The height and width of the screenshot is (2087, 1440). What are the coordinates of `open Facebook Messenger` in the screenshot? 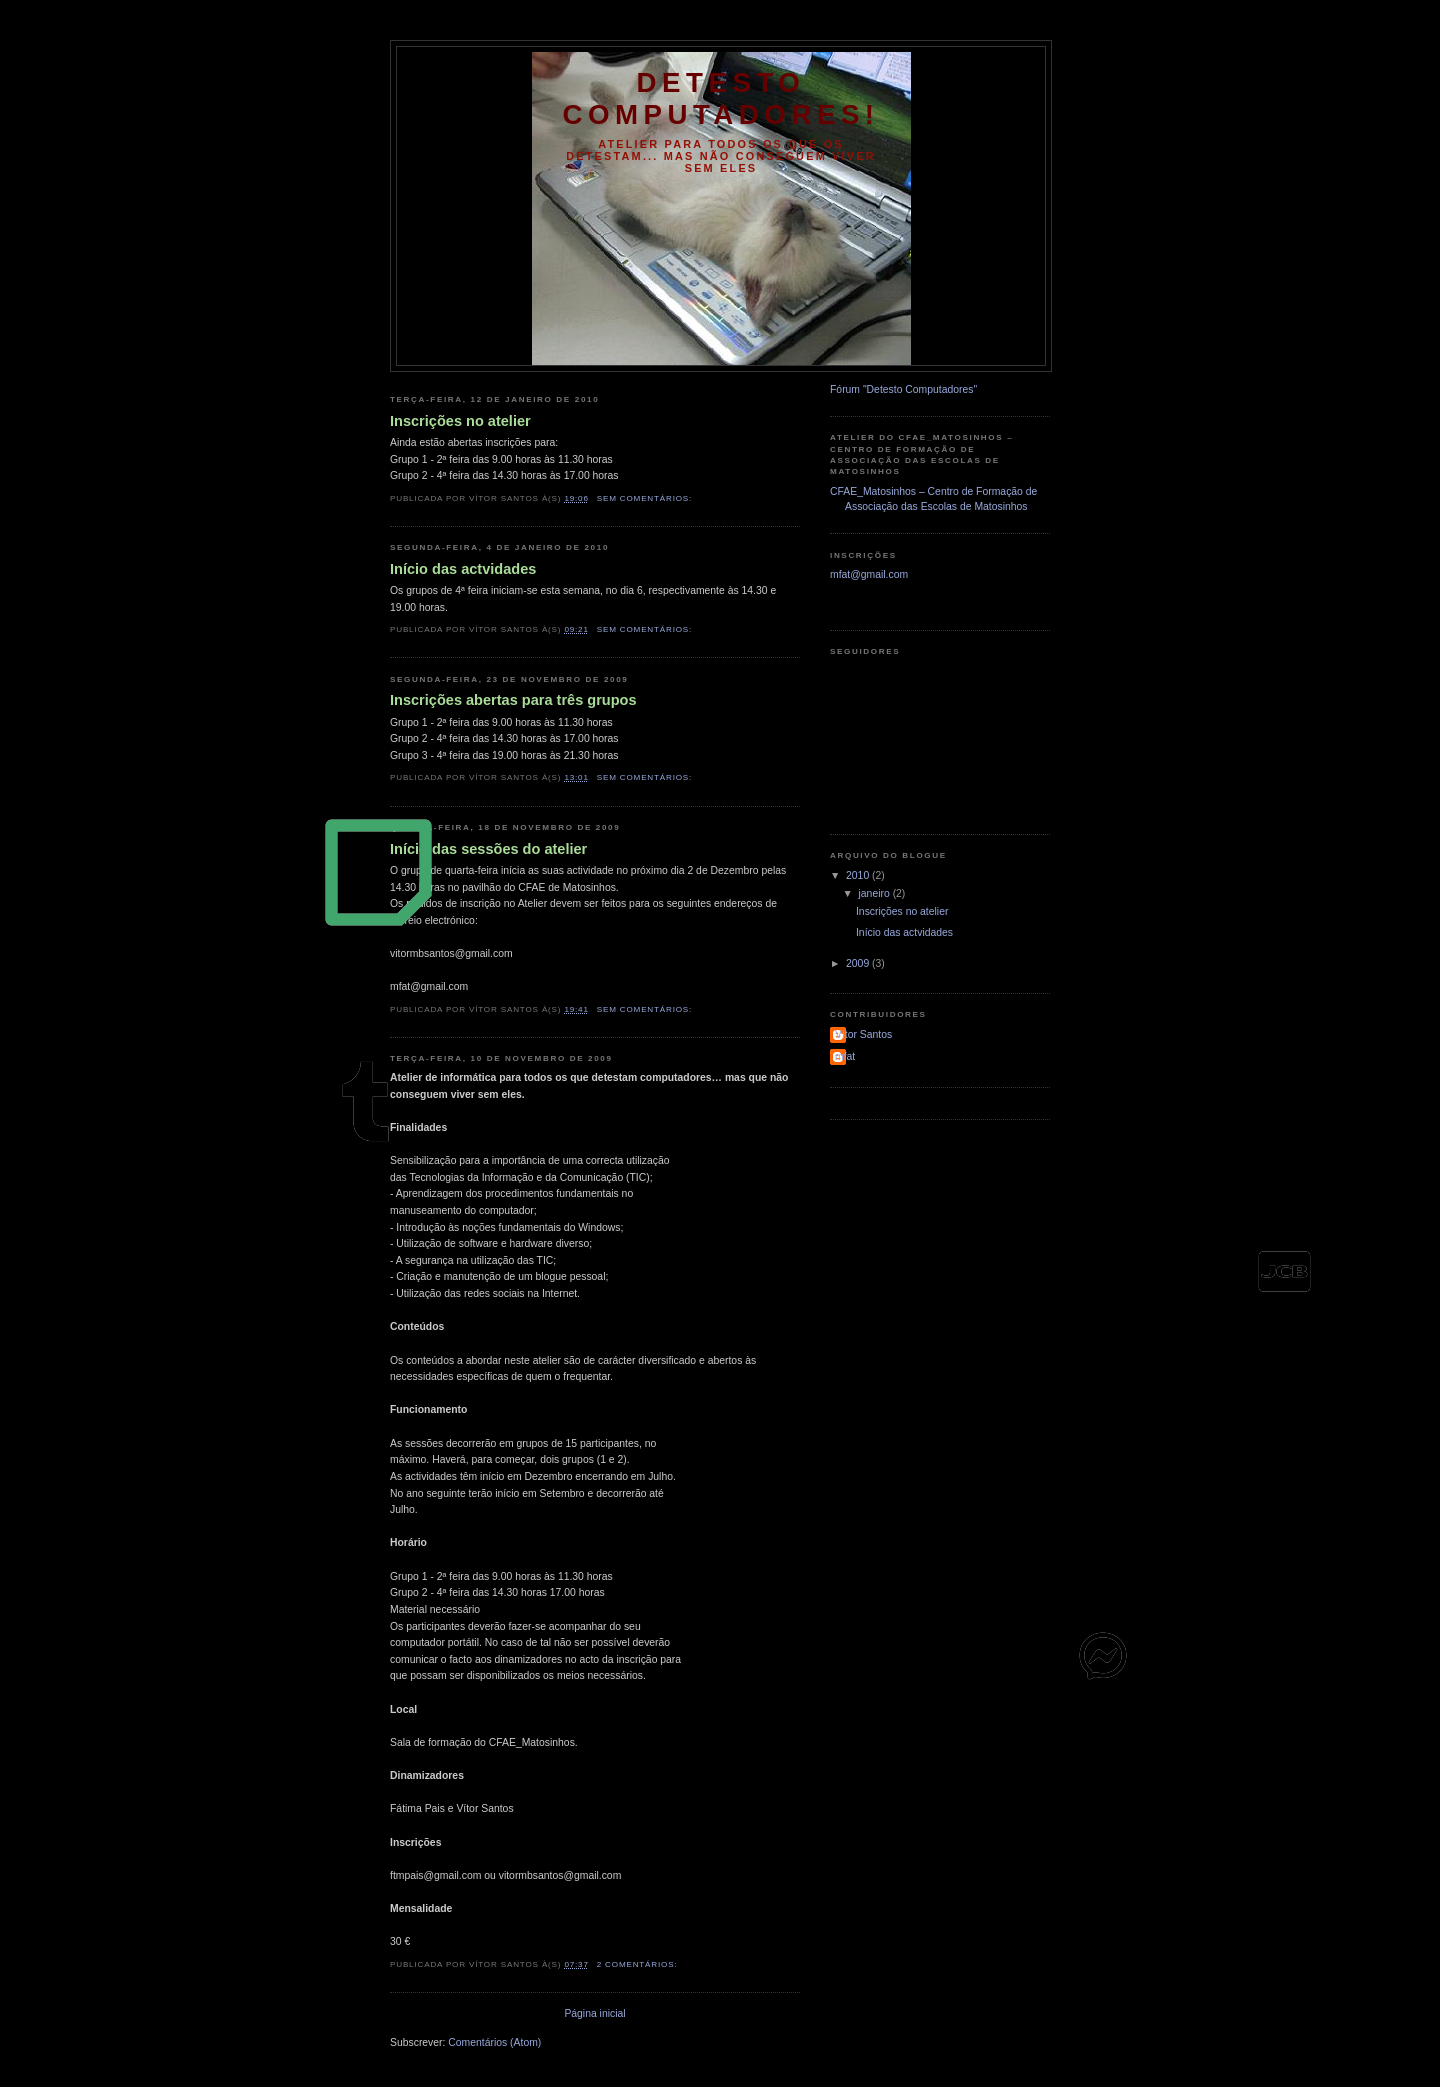 It's located at (1103, 1656).